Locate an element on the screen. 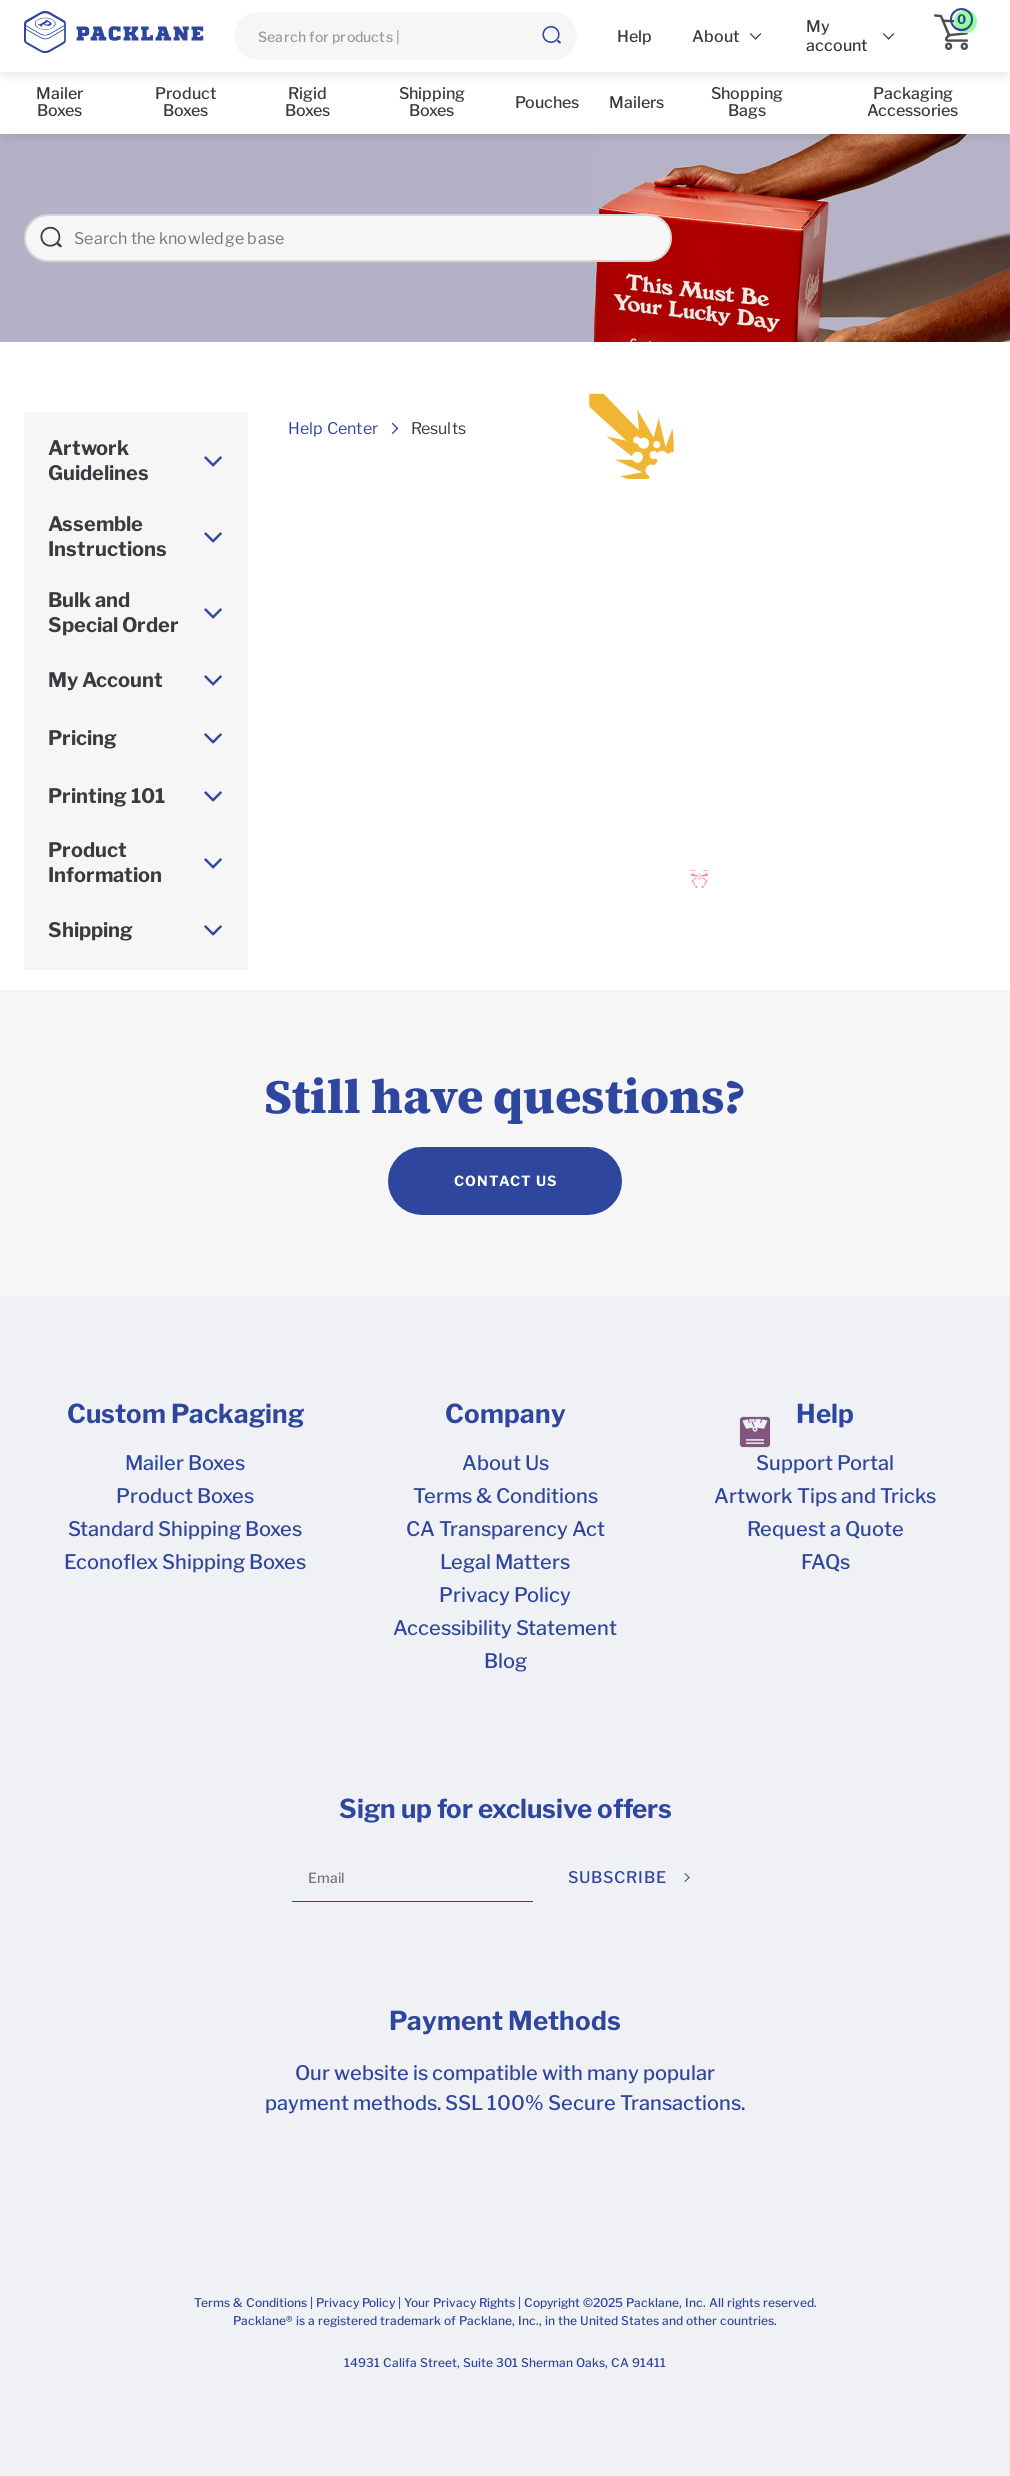 The image size is (1010, 2476). view weight or body metrics is located at coordinates (755, 1432).